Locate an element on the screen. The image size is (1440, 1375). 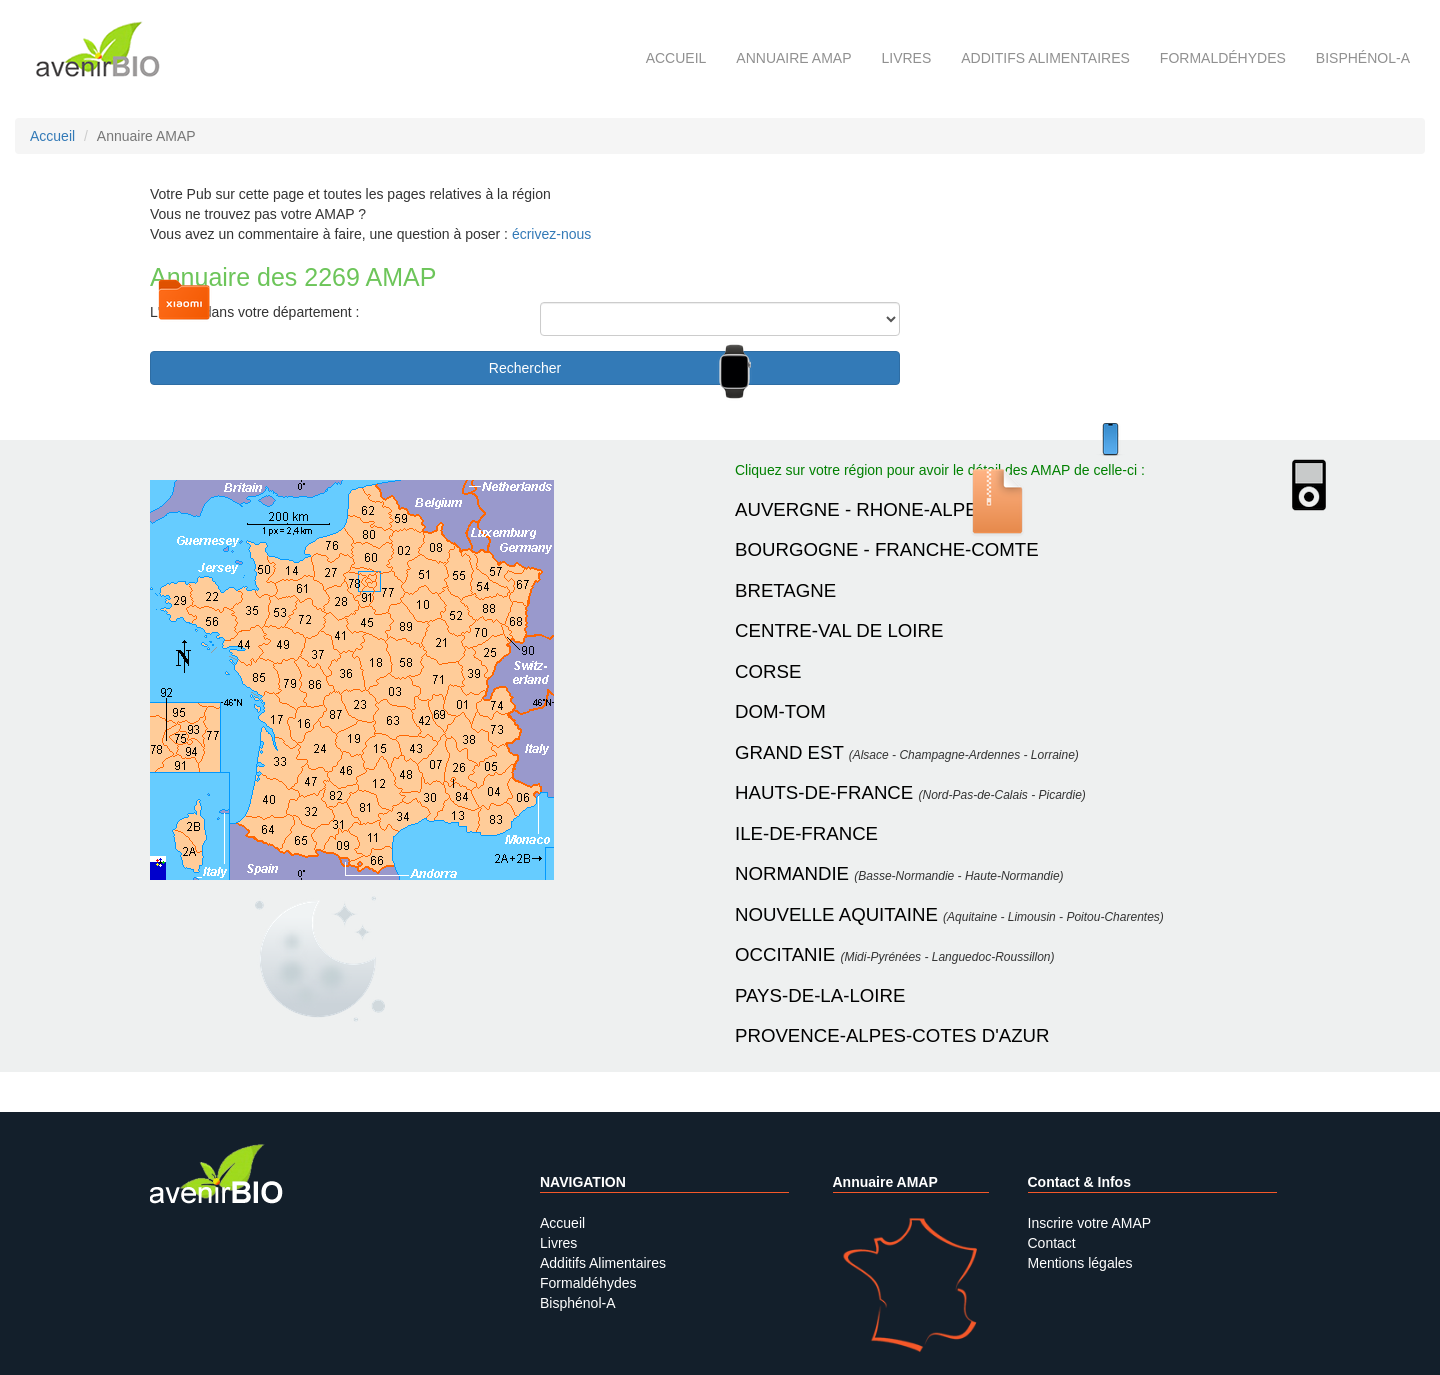
open xiaomi files folder is located at coordinates (184, 301).